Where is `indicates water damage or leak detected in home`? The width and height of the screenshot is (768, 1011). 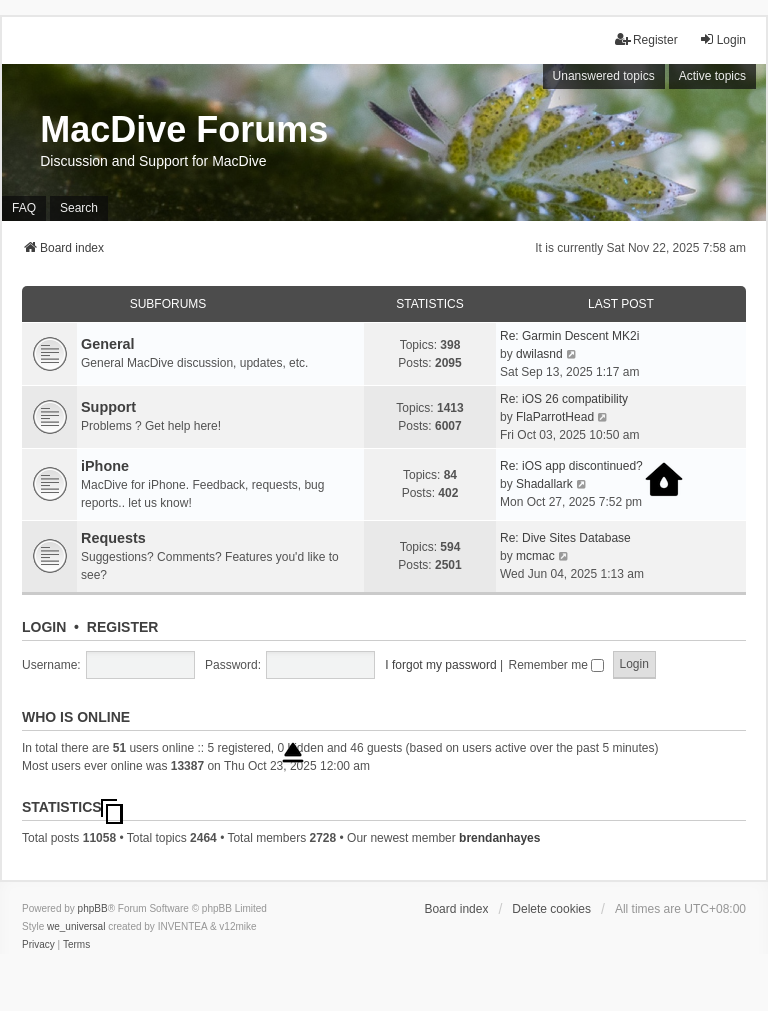
indicates water damage or leak detected in home is located at coordinates (664, 480).